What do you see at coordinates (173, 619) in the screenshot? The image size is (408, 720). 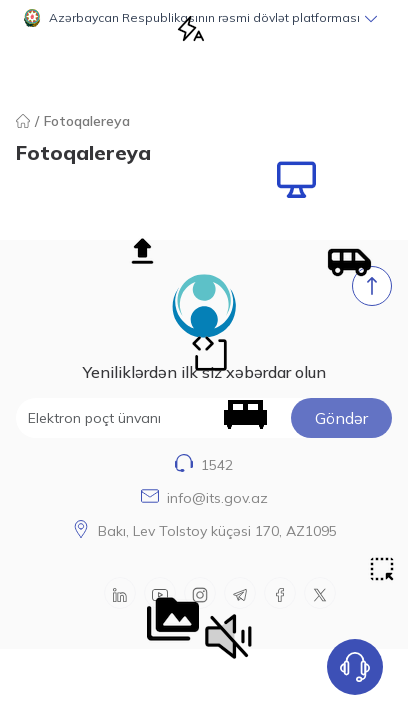 I see `access your photo library` at bounding box center [173, 619].